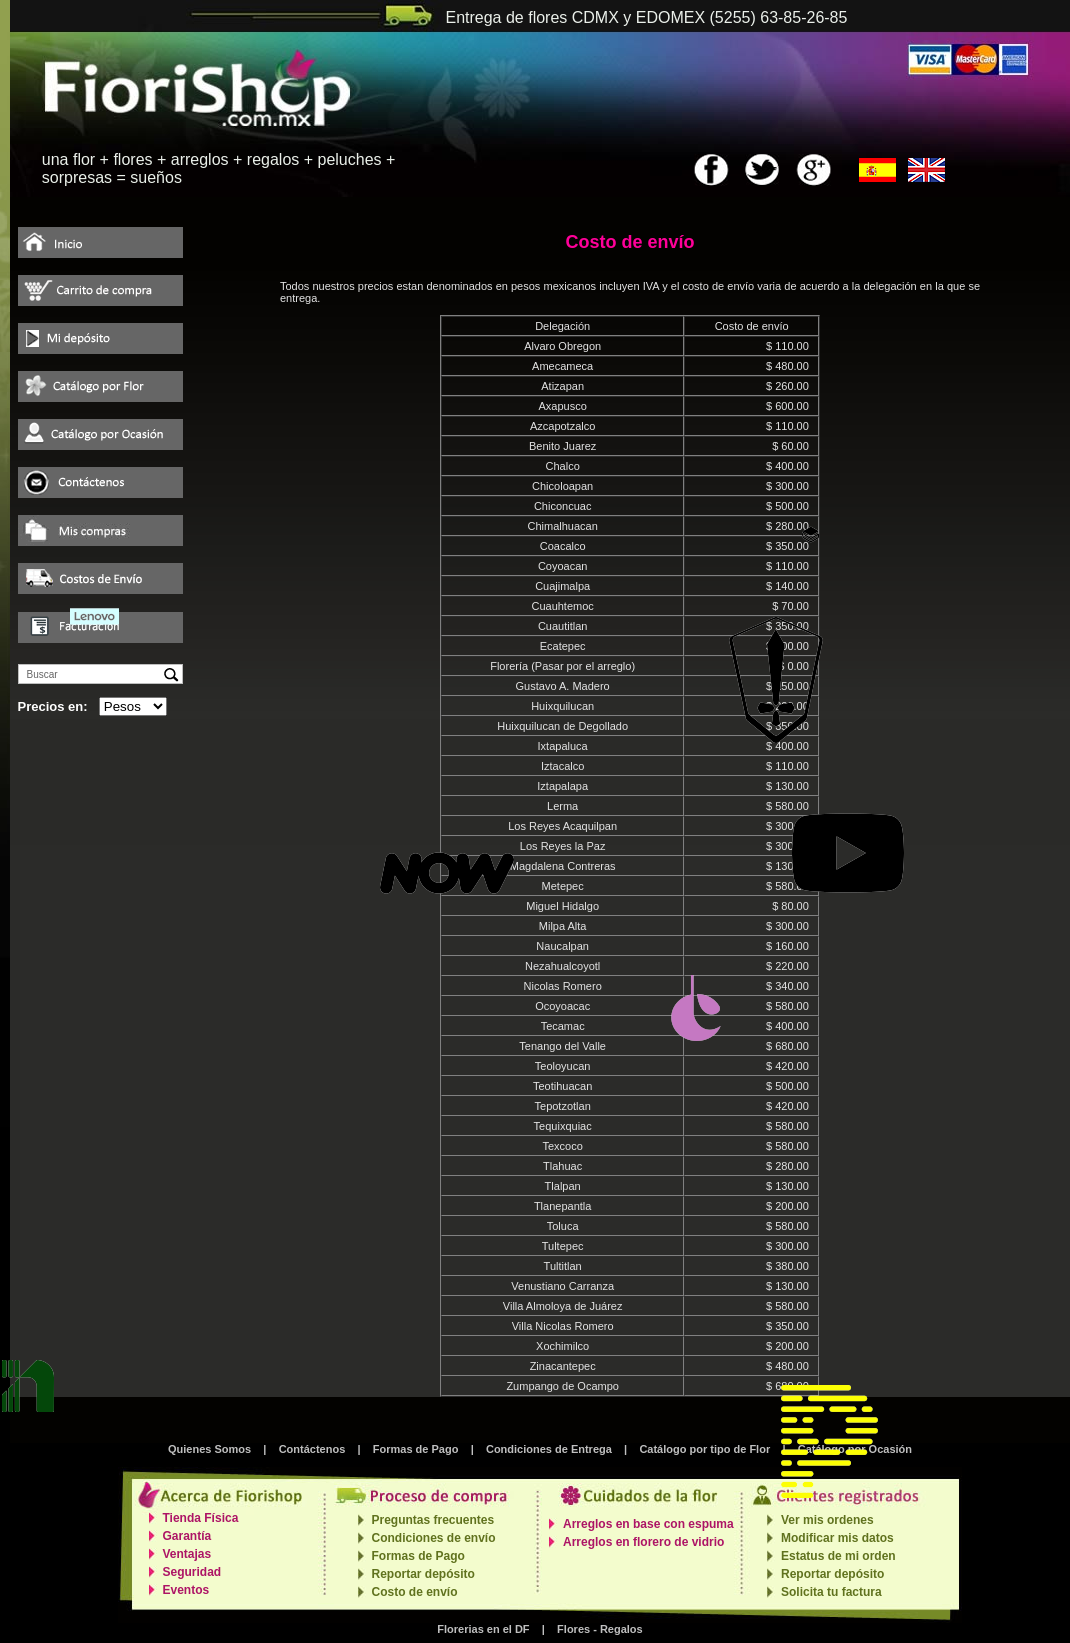 The width and height of the screenshot is (1070, 1643). Describe the element at coordinates (28, 1386) in the screenshot. I see `infracost cloud cost estimation tool logo` at that location.